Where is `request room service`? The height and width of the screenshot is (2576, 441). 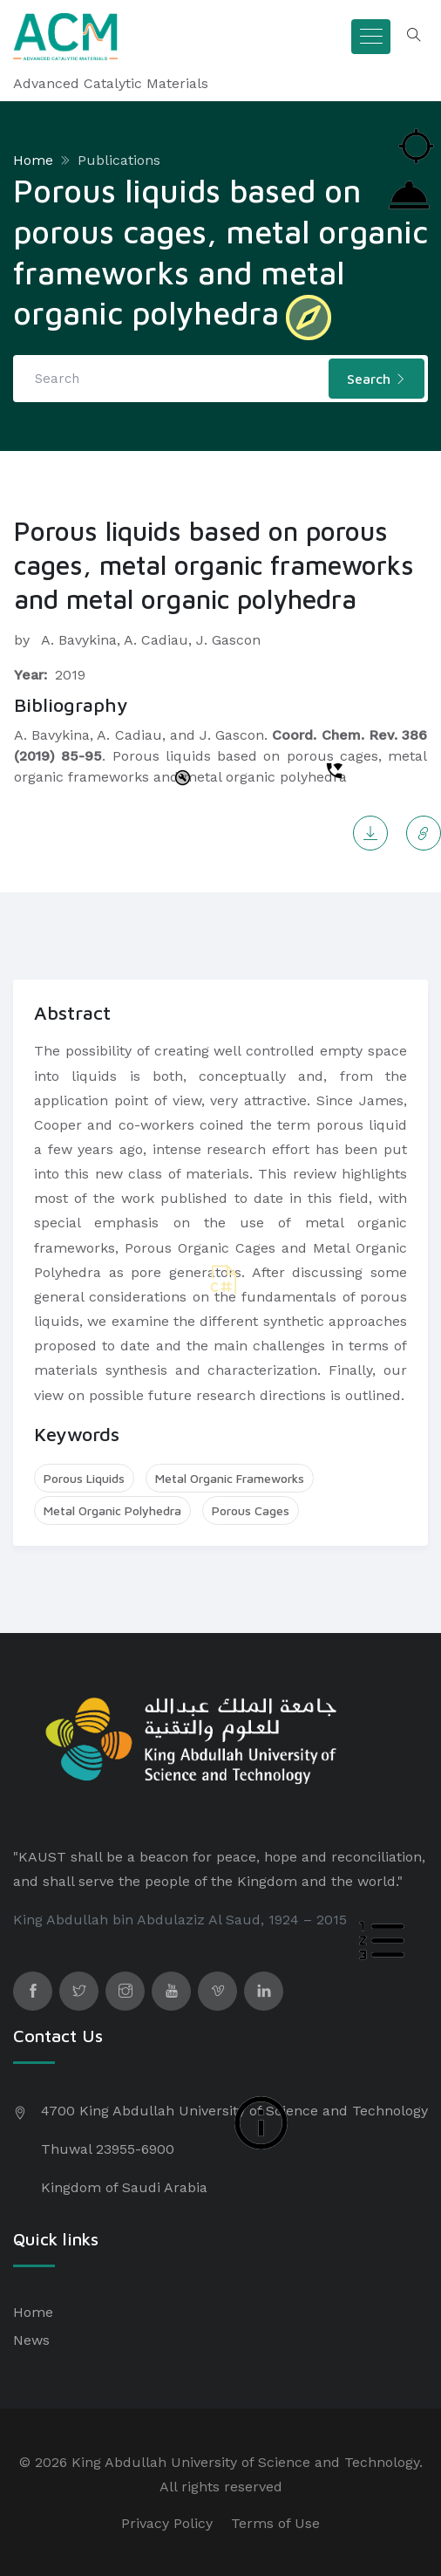
request room service is located at coordinates (409, 195).